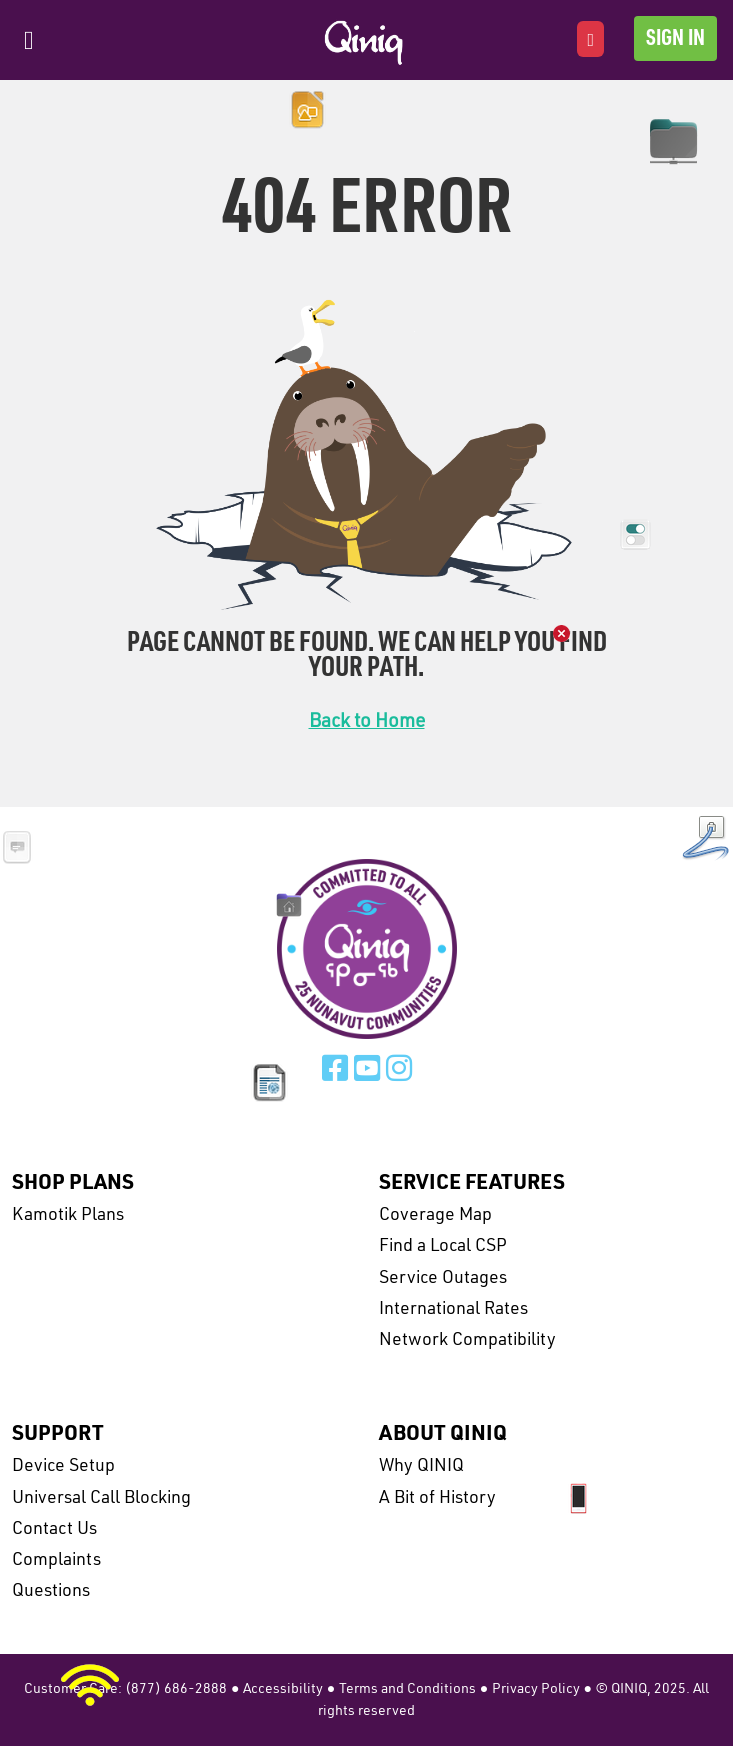  I want to click on open system tweaks or settings customization, so click(635, 534).